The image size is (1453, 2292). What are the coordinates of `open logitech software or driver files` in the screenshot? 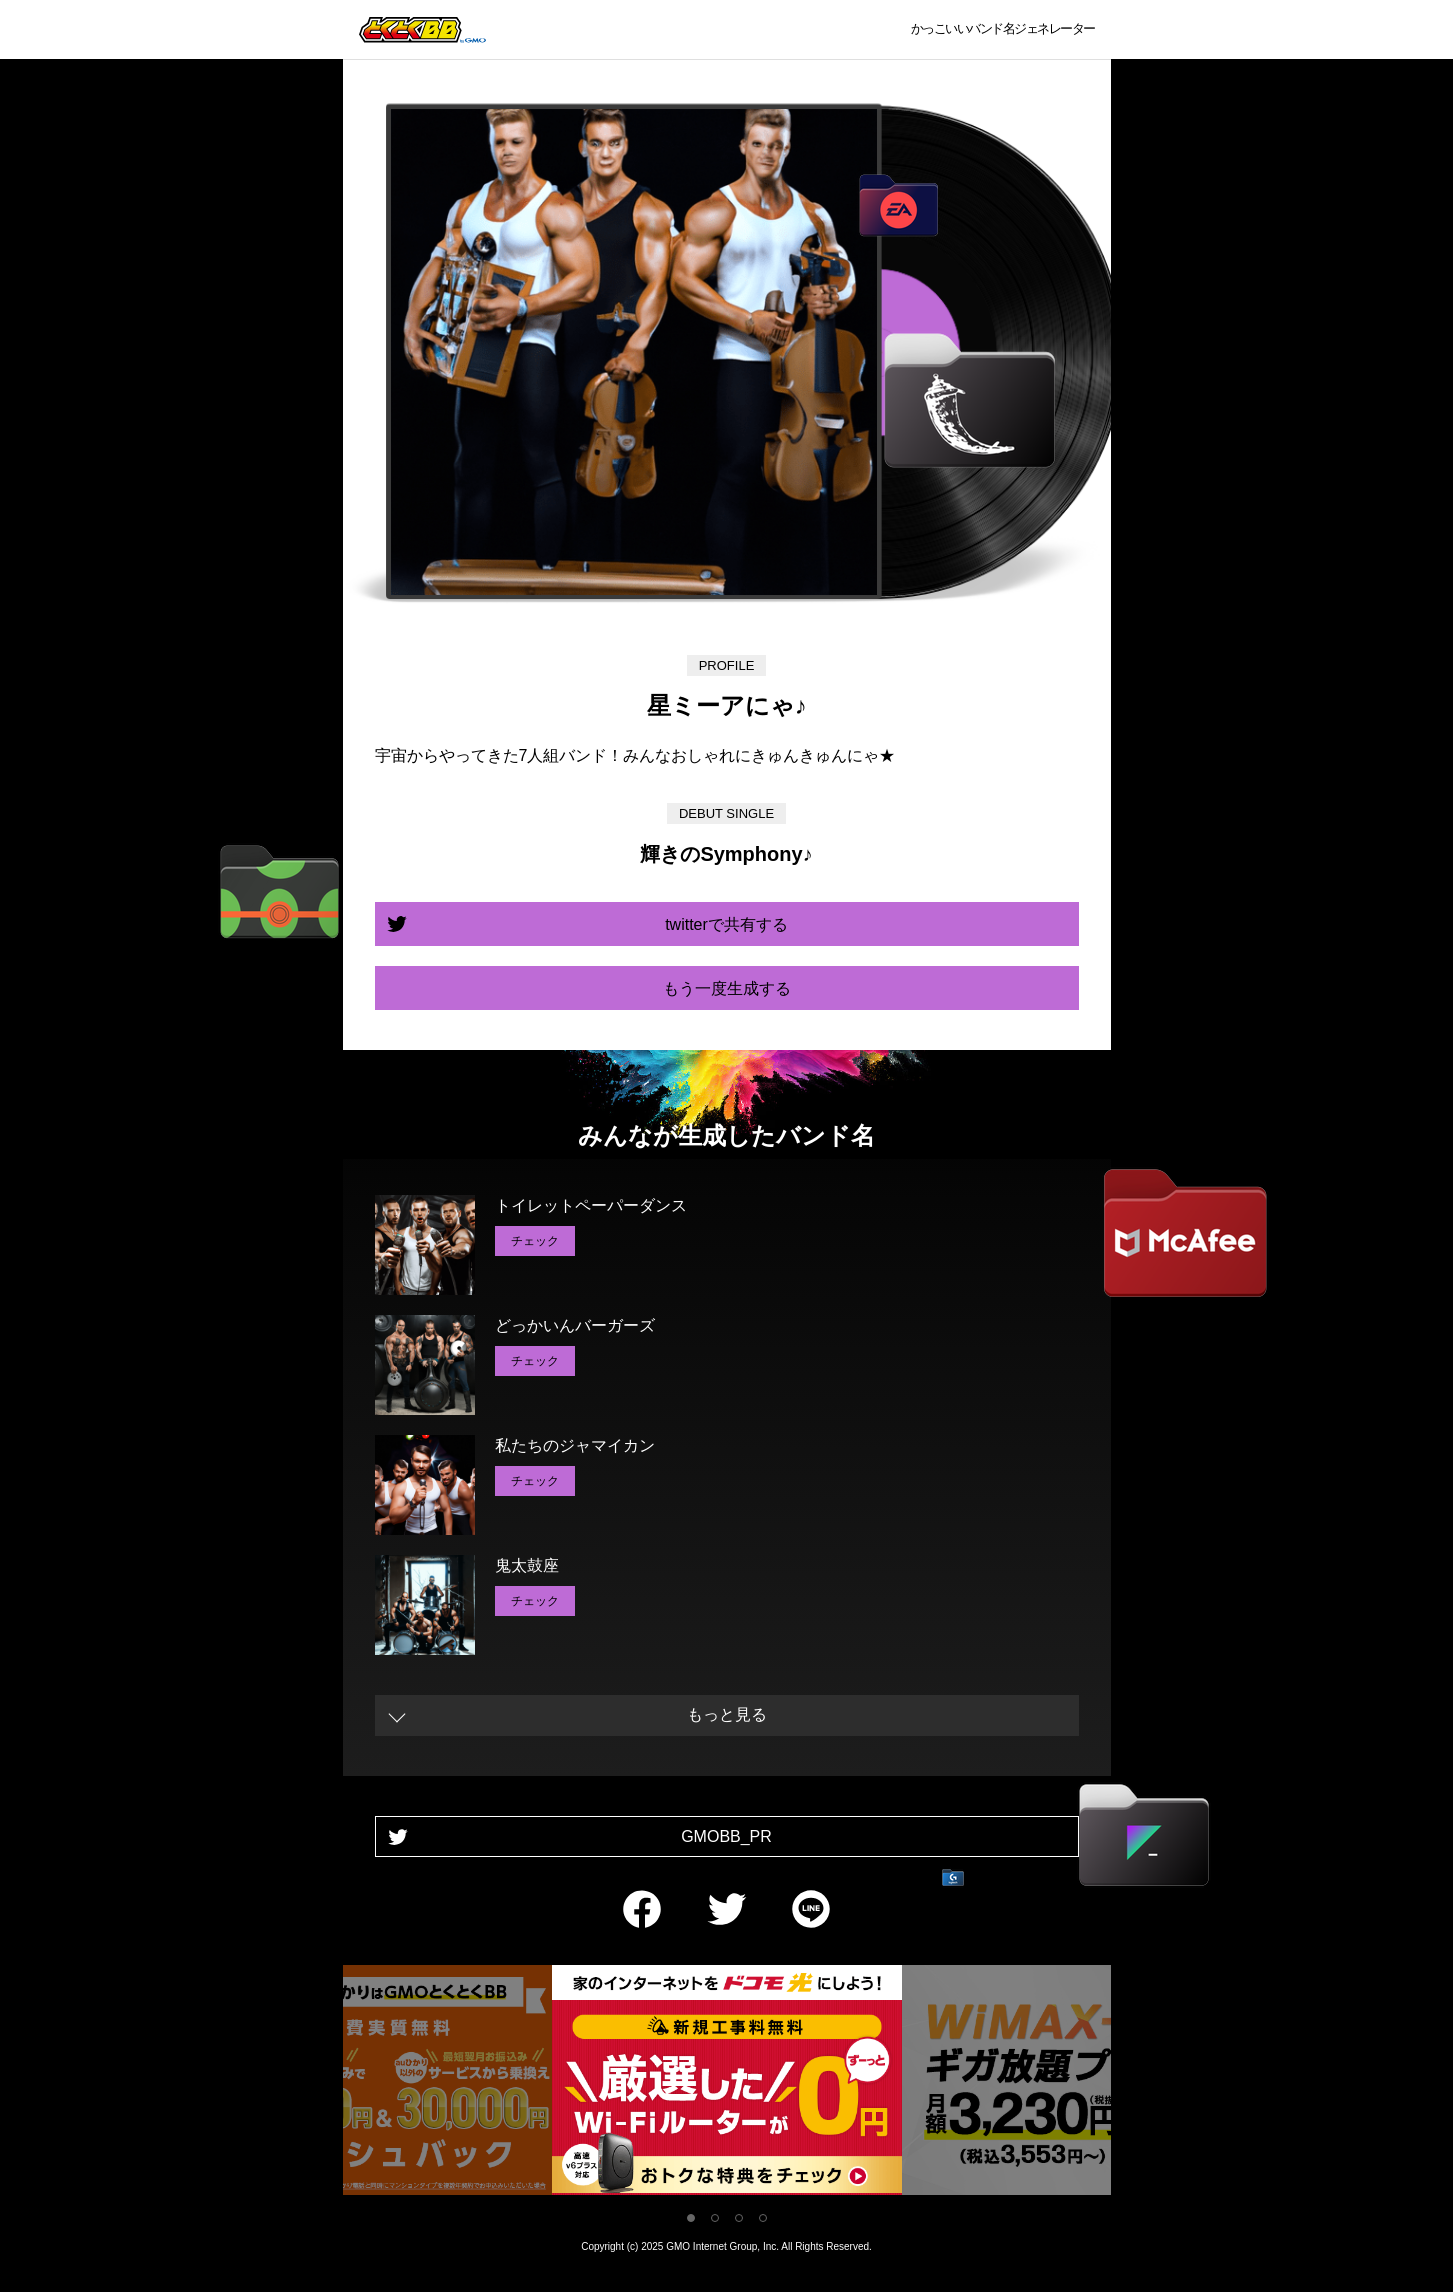 It's located at (953, 1878).